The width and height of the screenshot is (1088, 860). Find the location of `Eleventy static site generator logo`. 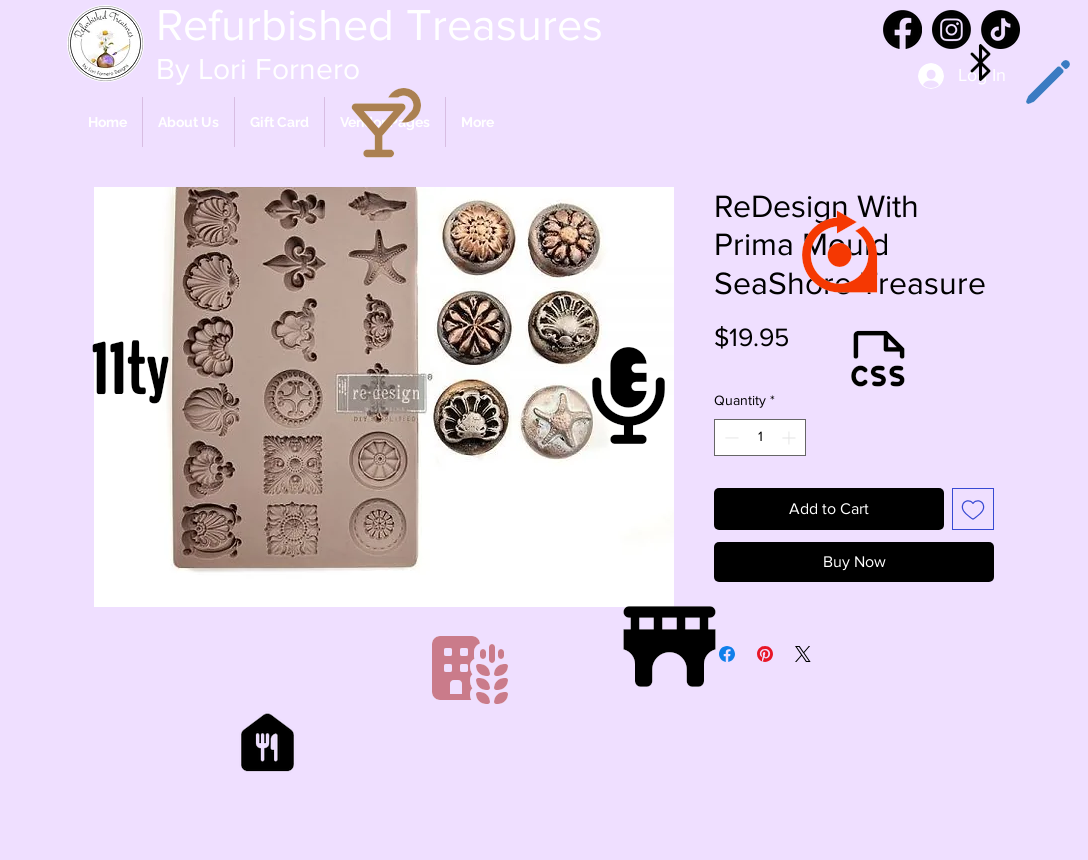

Eleventy static site generator logo is located at coordinates (130, 367).